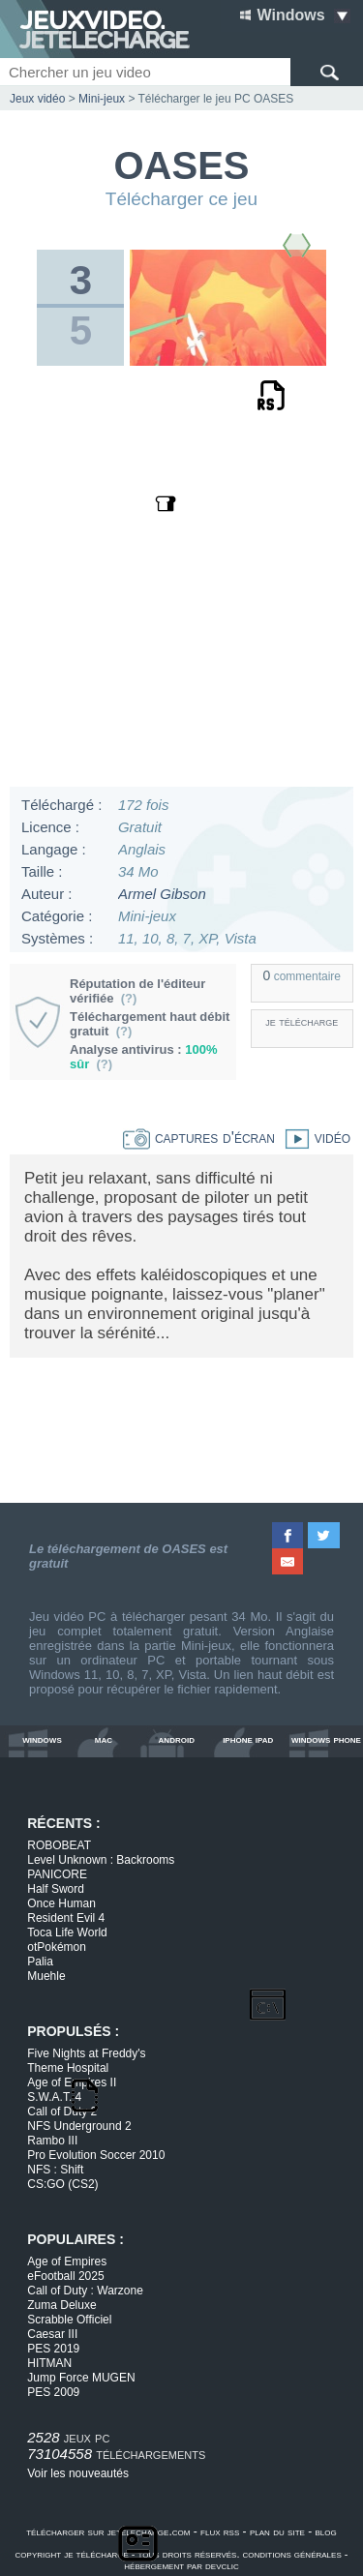 Image resolution: width=363 pixels, height=2576 pixels. I want to click on open command prompt terminal, so click(267, 2004).